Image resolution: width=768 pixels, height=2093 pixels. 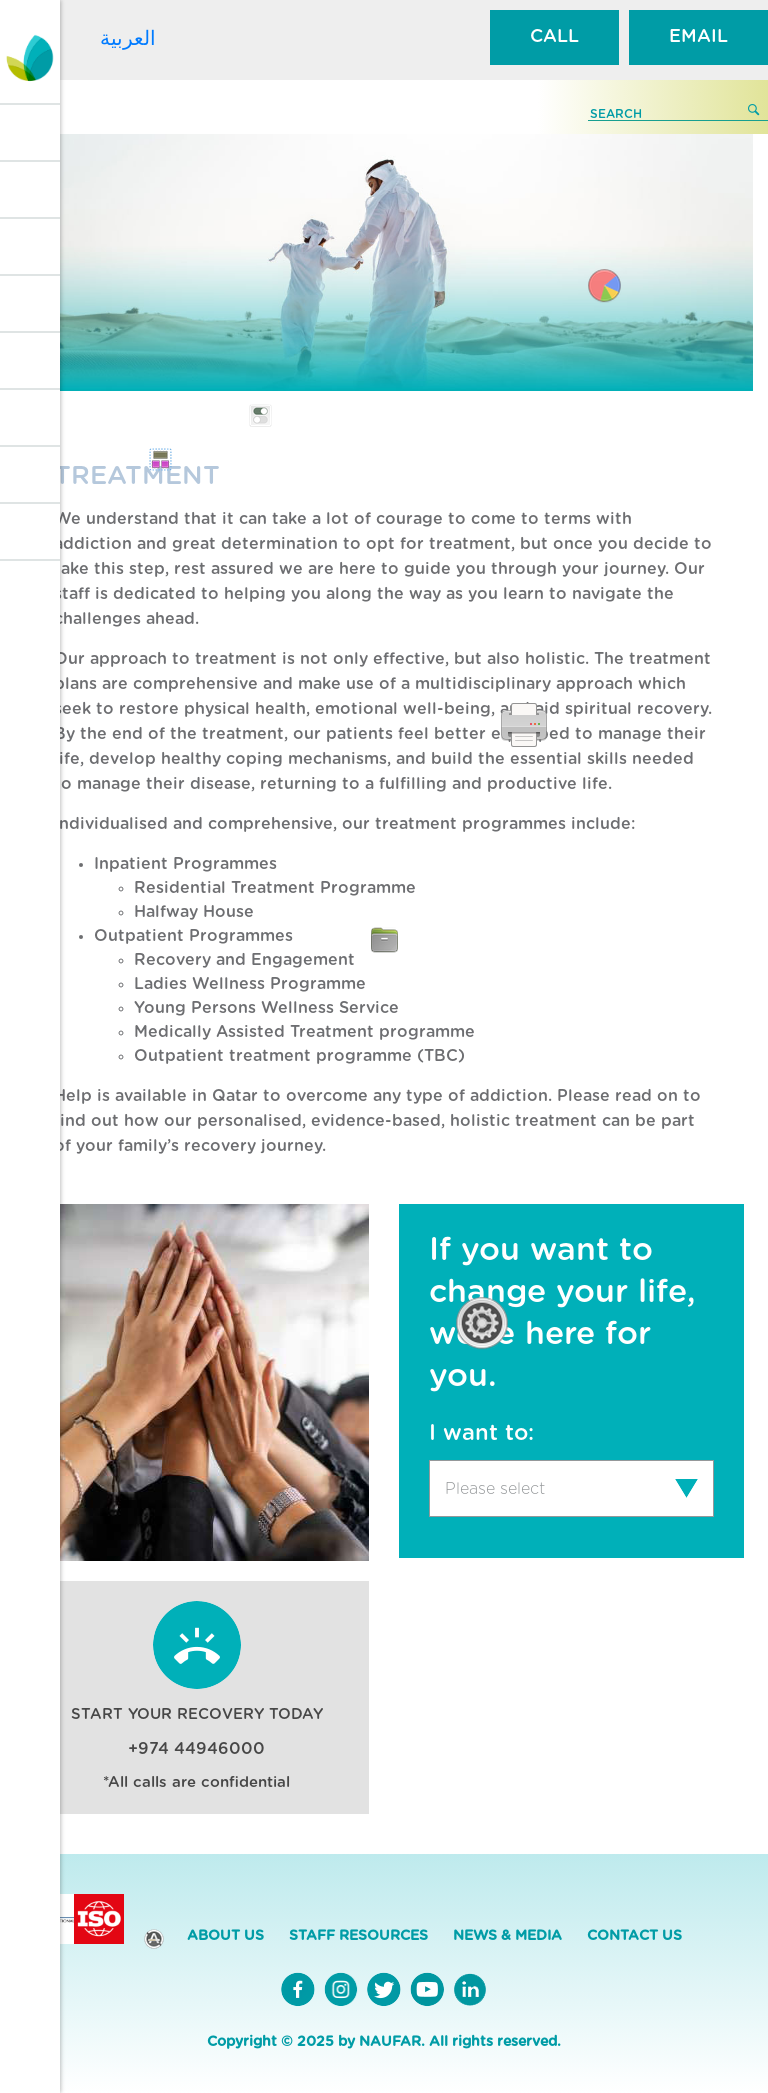 What do you see at coordinates (160, 459) in the screenshot?
I see `select all items in the current view` at bounding box center [160, 459].